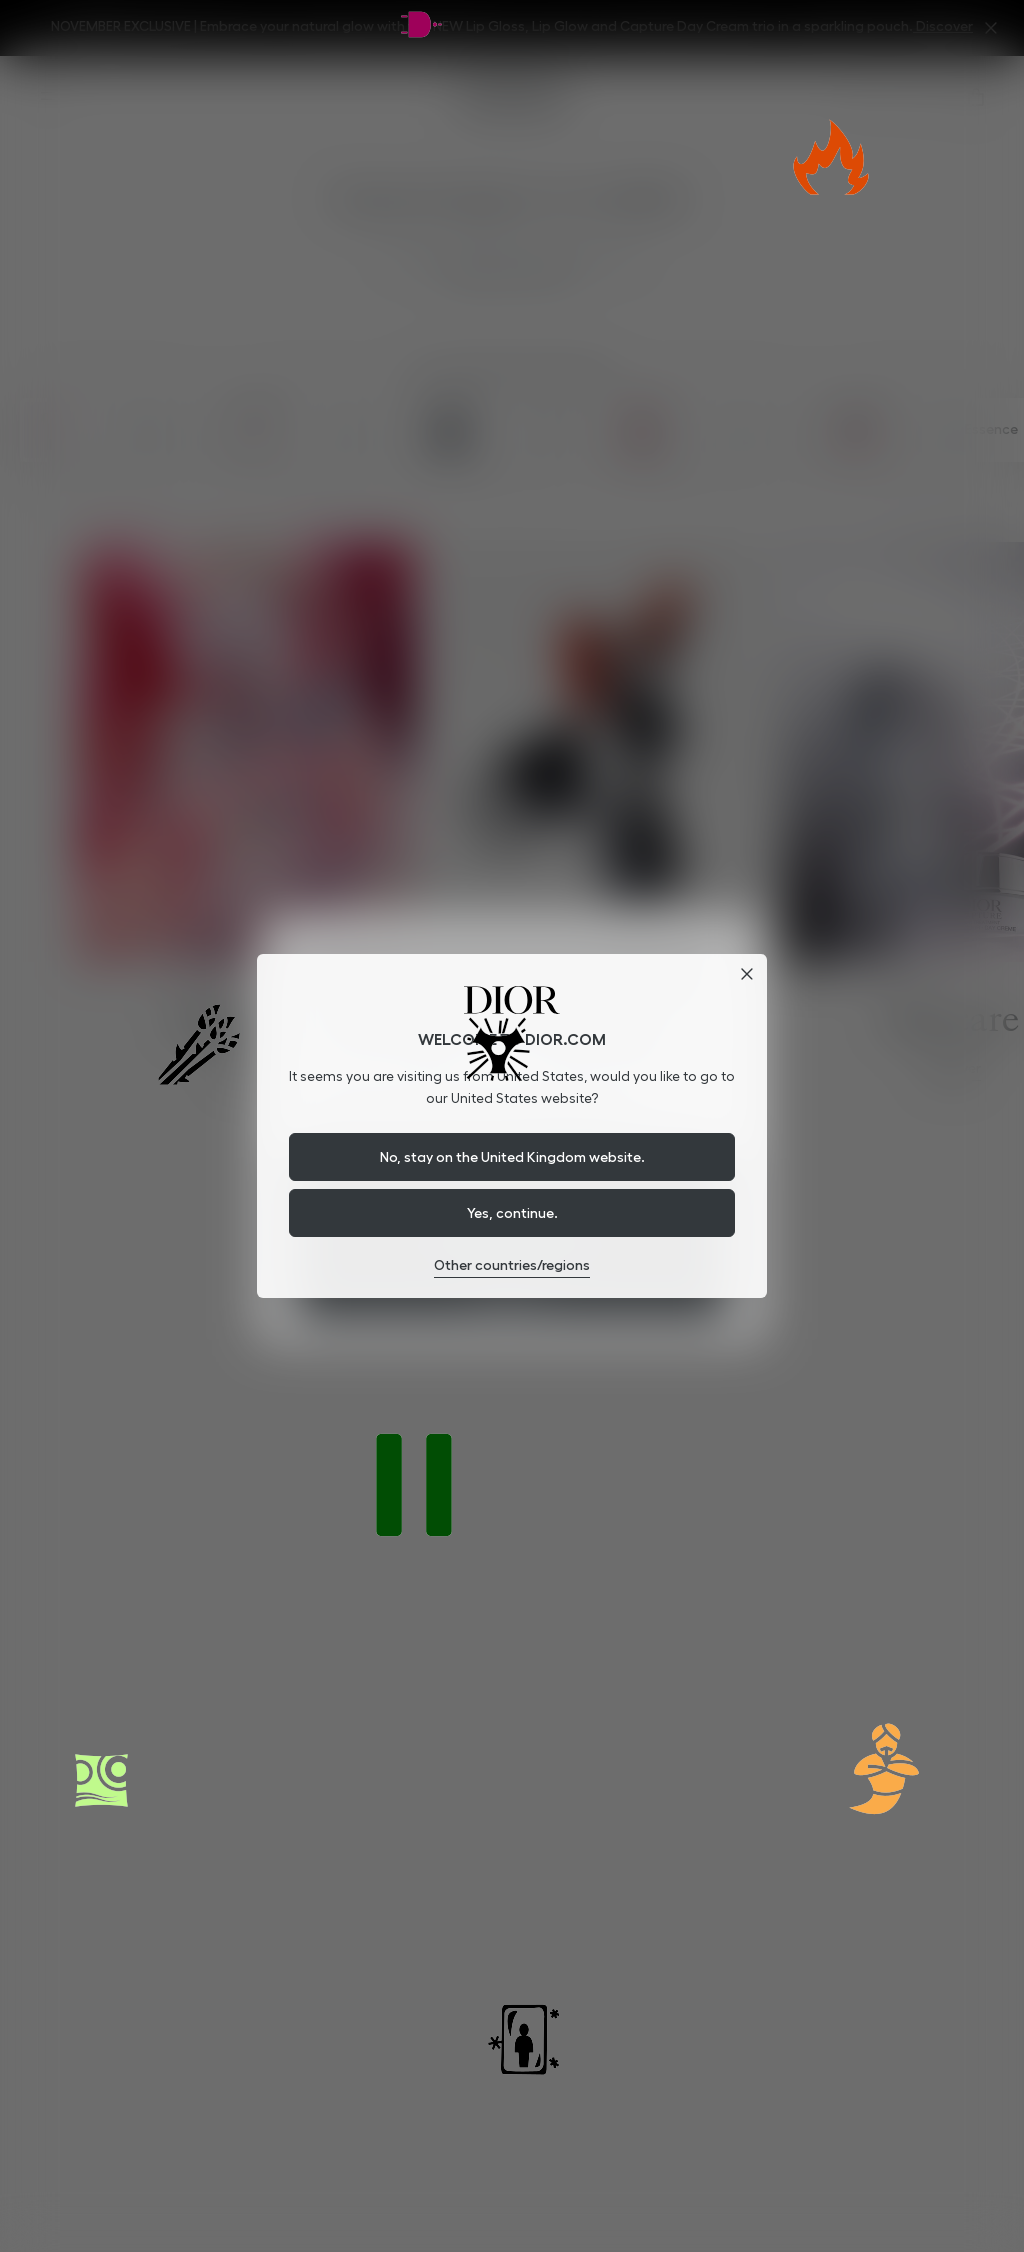 This screenshot has width=1024, height=2252. What do you see at coordinates (886, 1769) in the screenshot?
I see `summon or interact with a djinn character` at bounding box center [886, 1769].